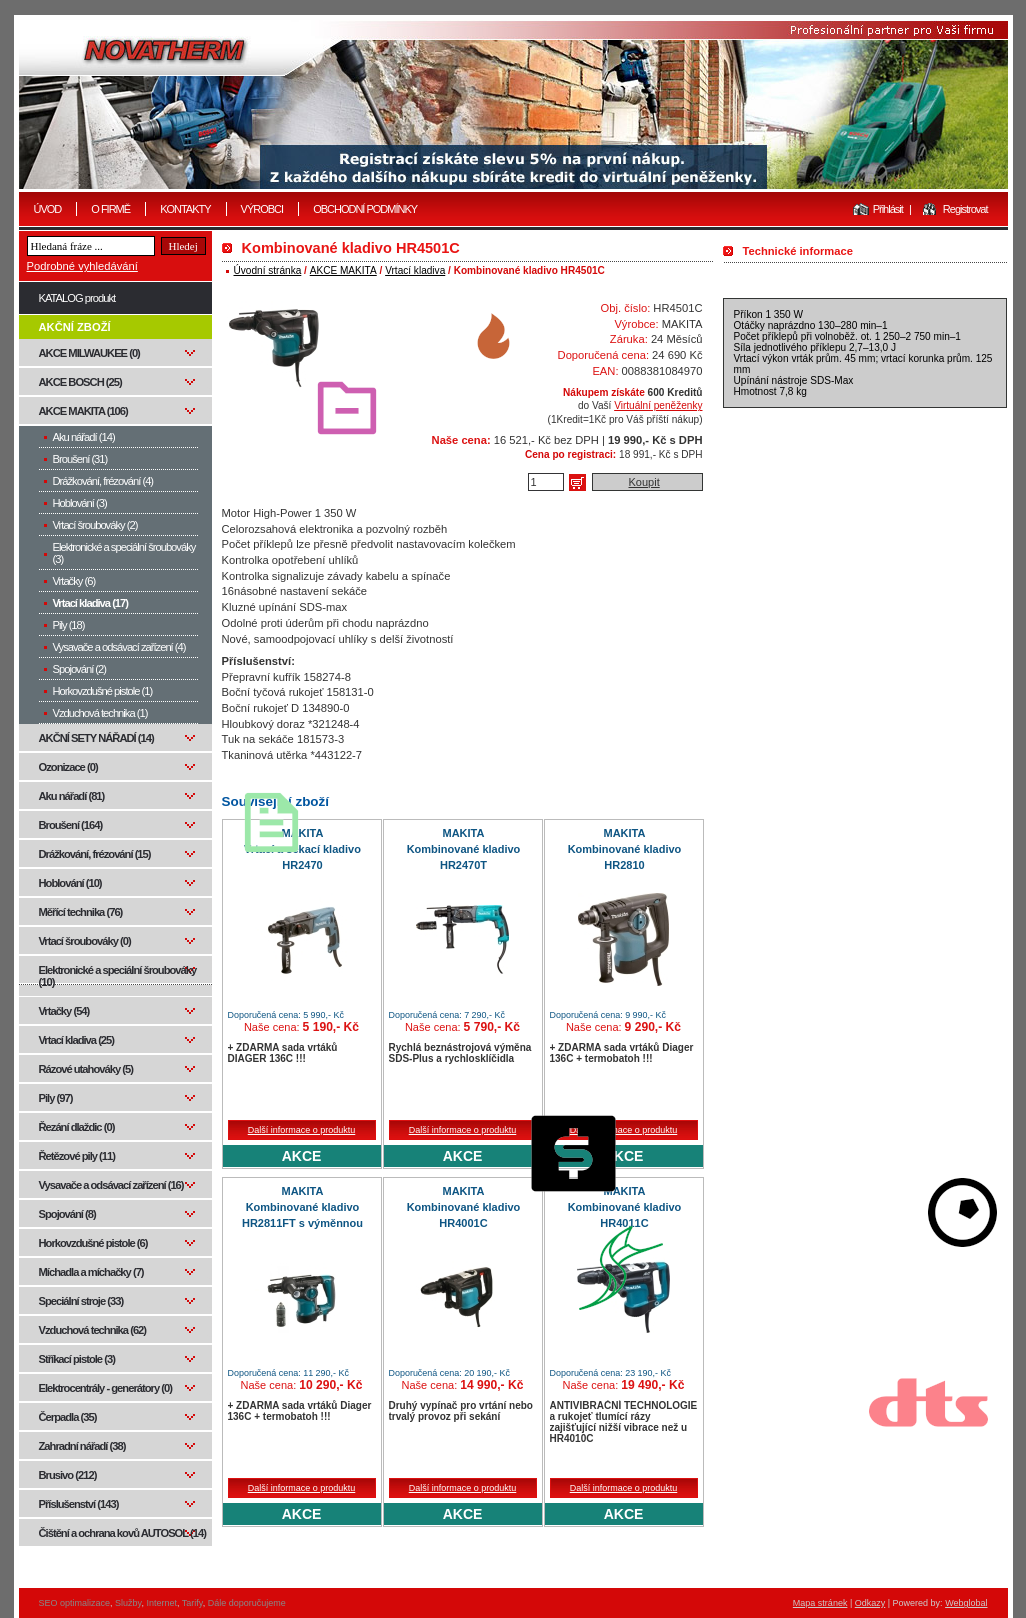  Describe the element at coordinates (493, 335) in the screenshot. I see `indicates trending or popular content` at that location.